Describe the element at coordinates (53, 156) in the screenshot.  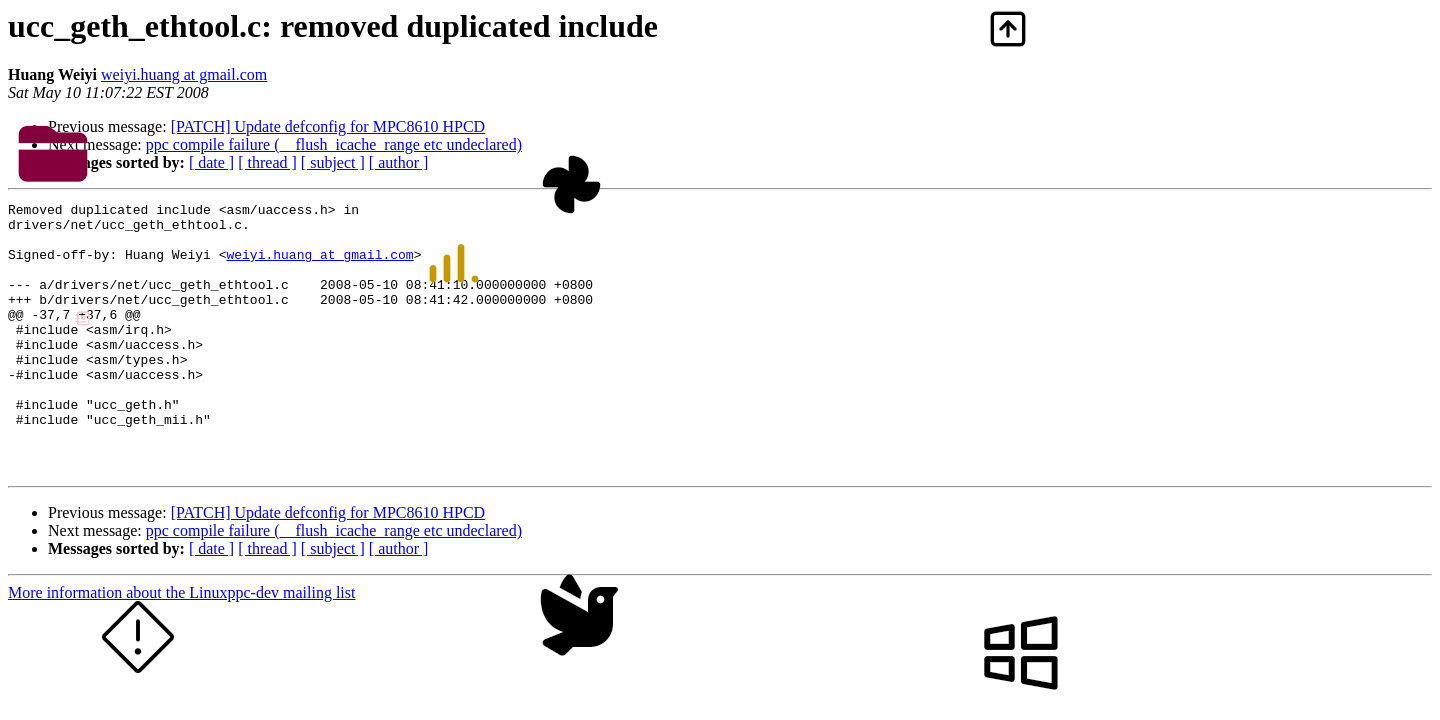
I see `access a closed or collapsed folder` at that location.